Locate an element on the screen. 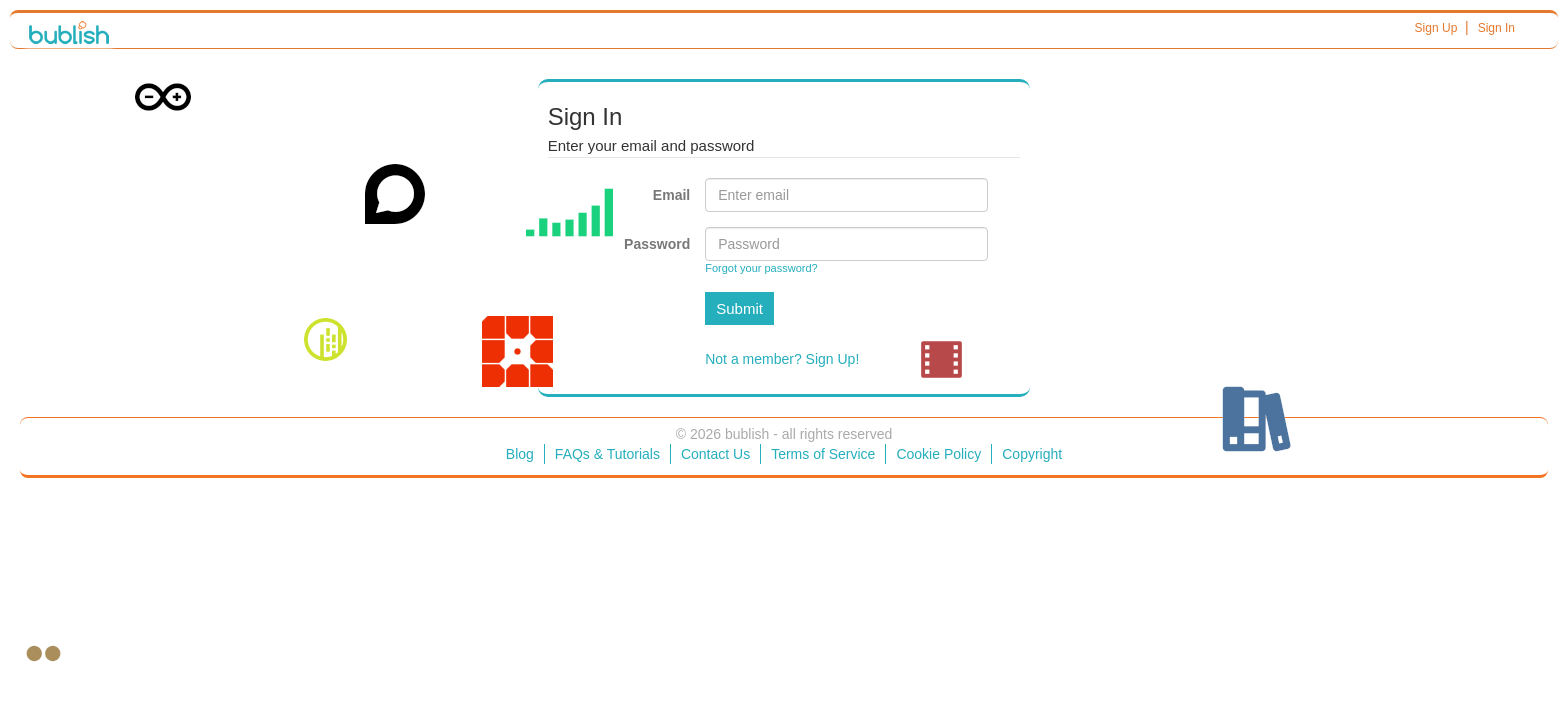 This screenshot has width=1568, height=720. open Flickr app is located at coordinates (43, 653).